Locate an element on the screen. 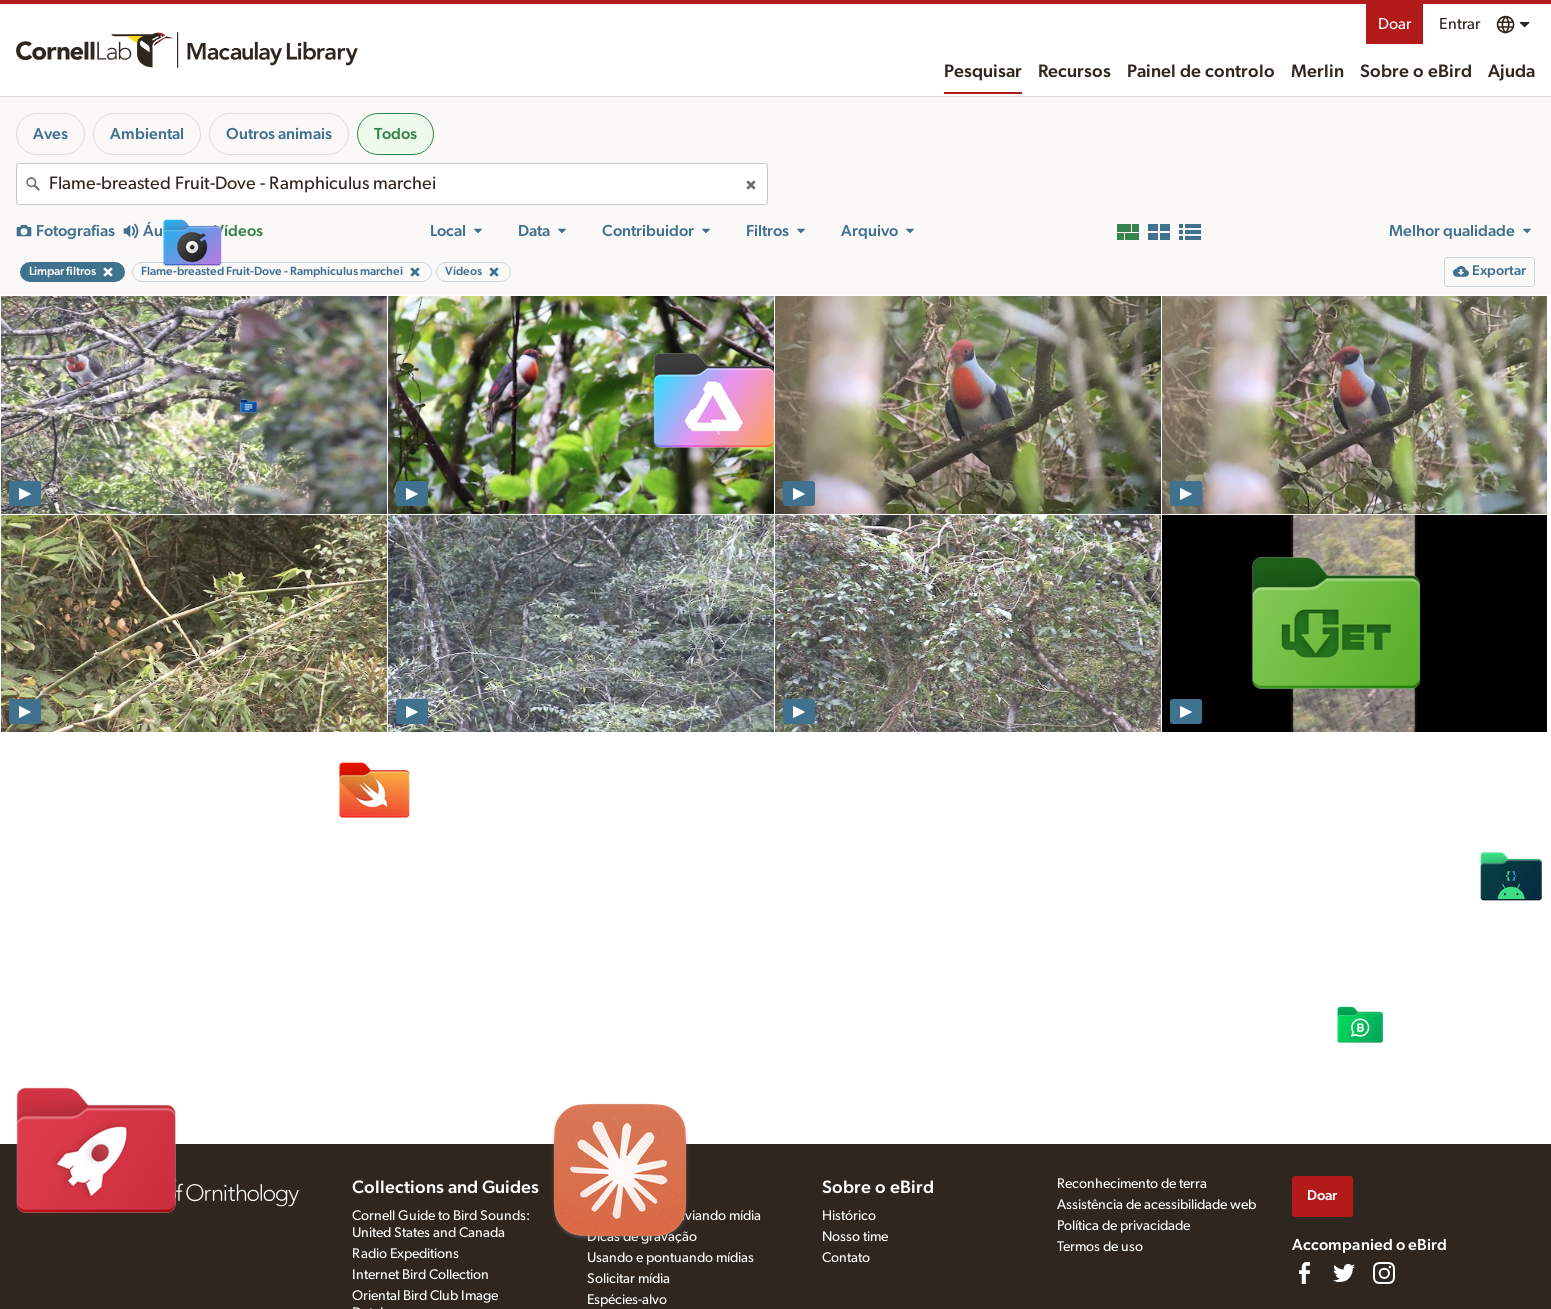  folder containing whatsapp business files and data is located at coordinates (1360, 1026).